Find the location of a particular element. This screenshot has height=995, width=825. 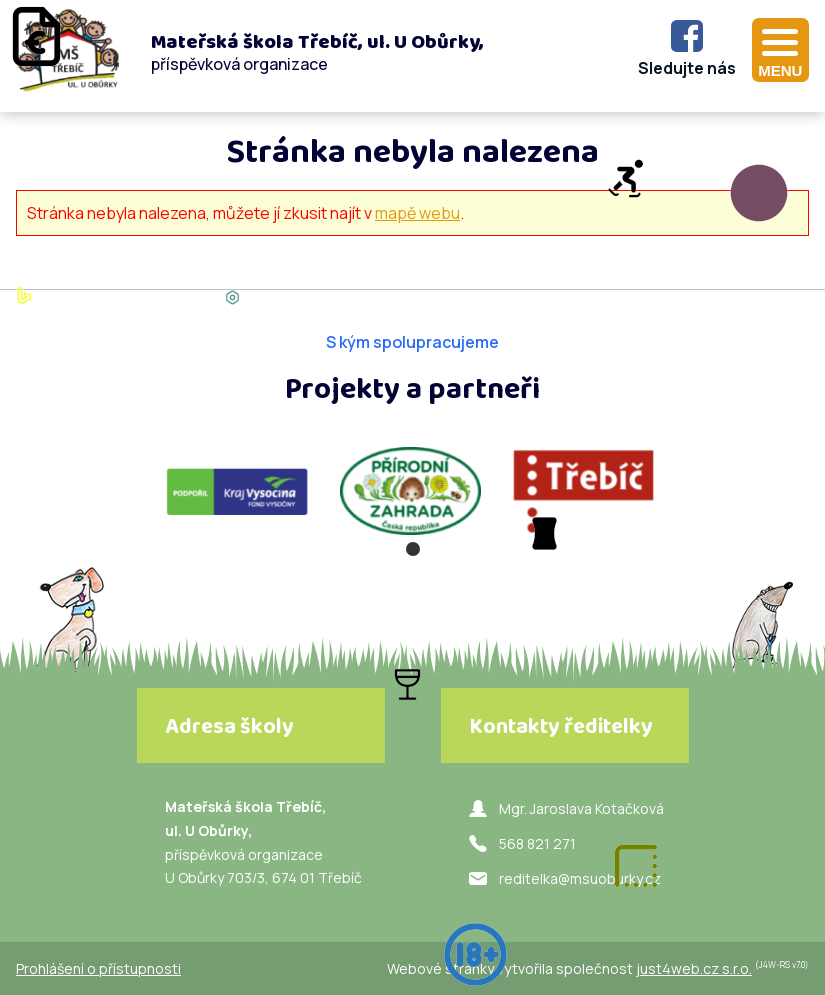

change border style for selected element is located at coordinates (636, 866).